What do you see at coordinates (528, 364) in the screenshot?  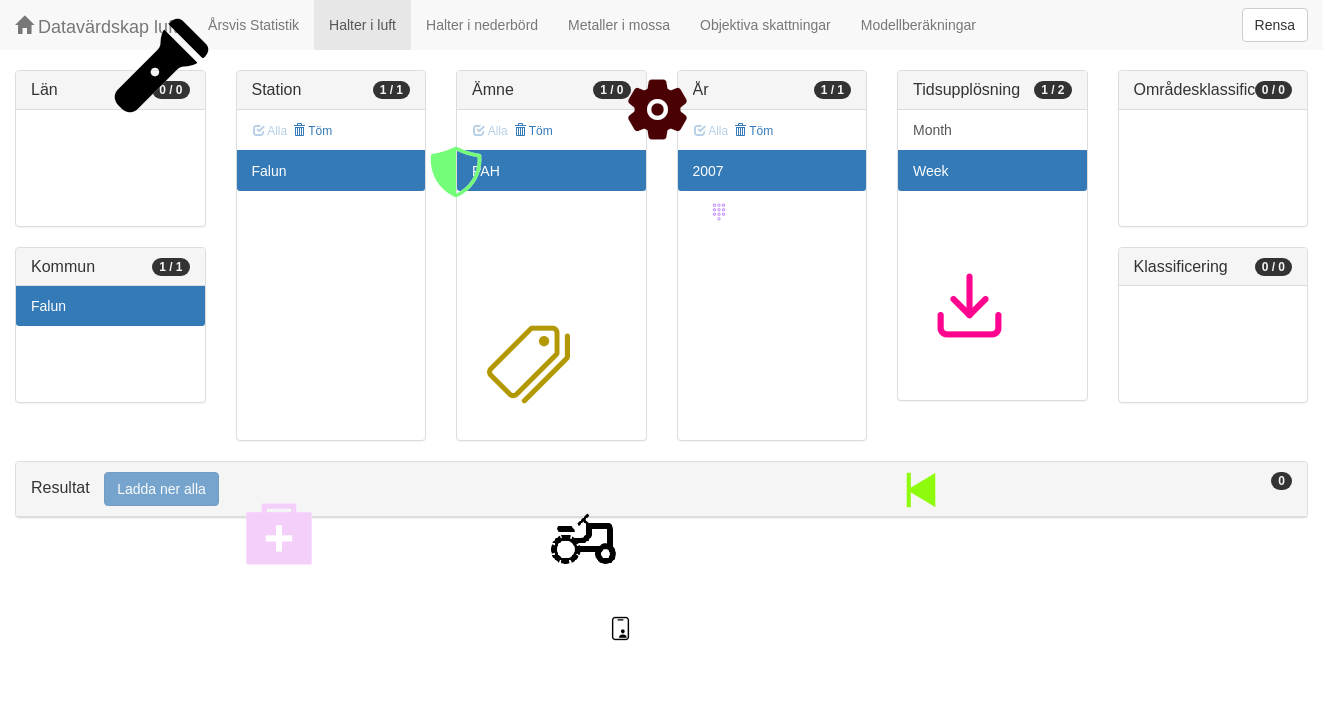 I see `view tags or labels` at bounding box center [528, 364].